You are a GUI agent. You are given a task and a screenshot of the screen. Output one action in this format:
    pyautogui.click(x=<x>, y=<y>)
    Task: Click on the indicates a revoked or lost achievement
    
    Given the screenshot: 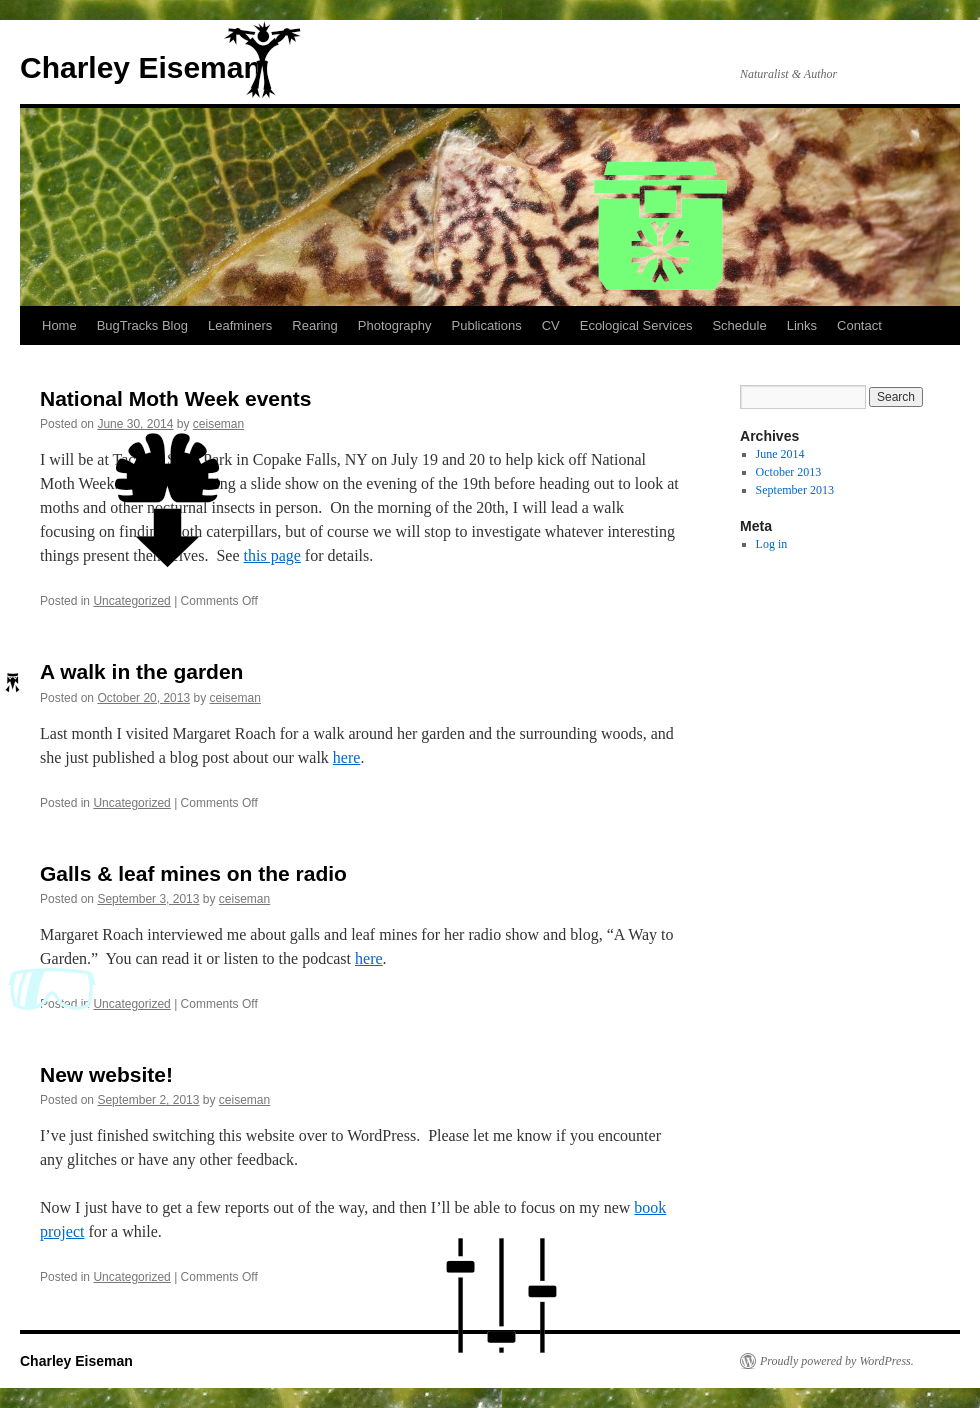 What is the action you would take?
    pyautogui.click(x=12, y=682)
    